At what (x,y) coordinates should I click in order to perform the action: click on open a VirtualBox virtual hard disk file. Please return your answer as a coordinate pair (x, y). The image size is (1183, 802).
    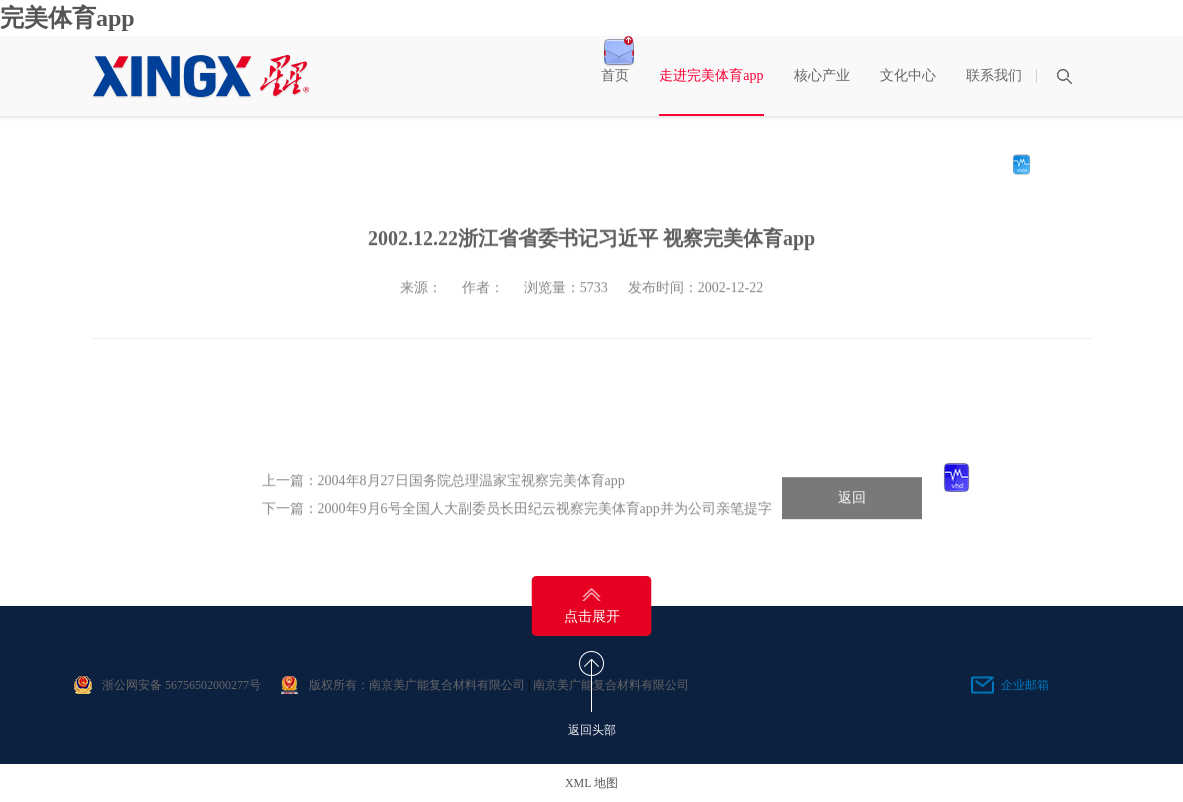
    Looking at the image, I should click on (956, 477).